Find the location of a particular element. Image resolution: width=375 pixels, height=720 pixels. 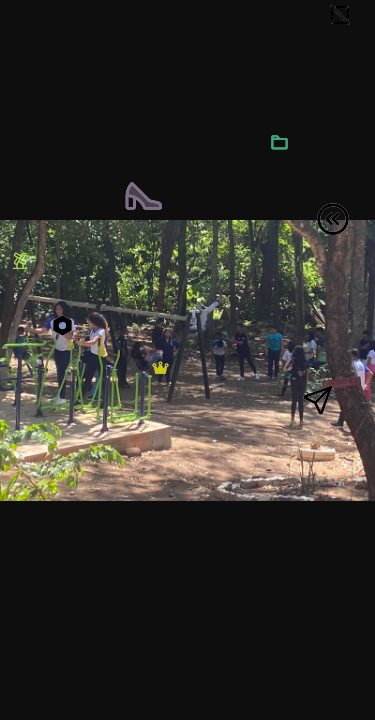

disable or hide a square element is located at coordinates (340, 15).